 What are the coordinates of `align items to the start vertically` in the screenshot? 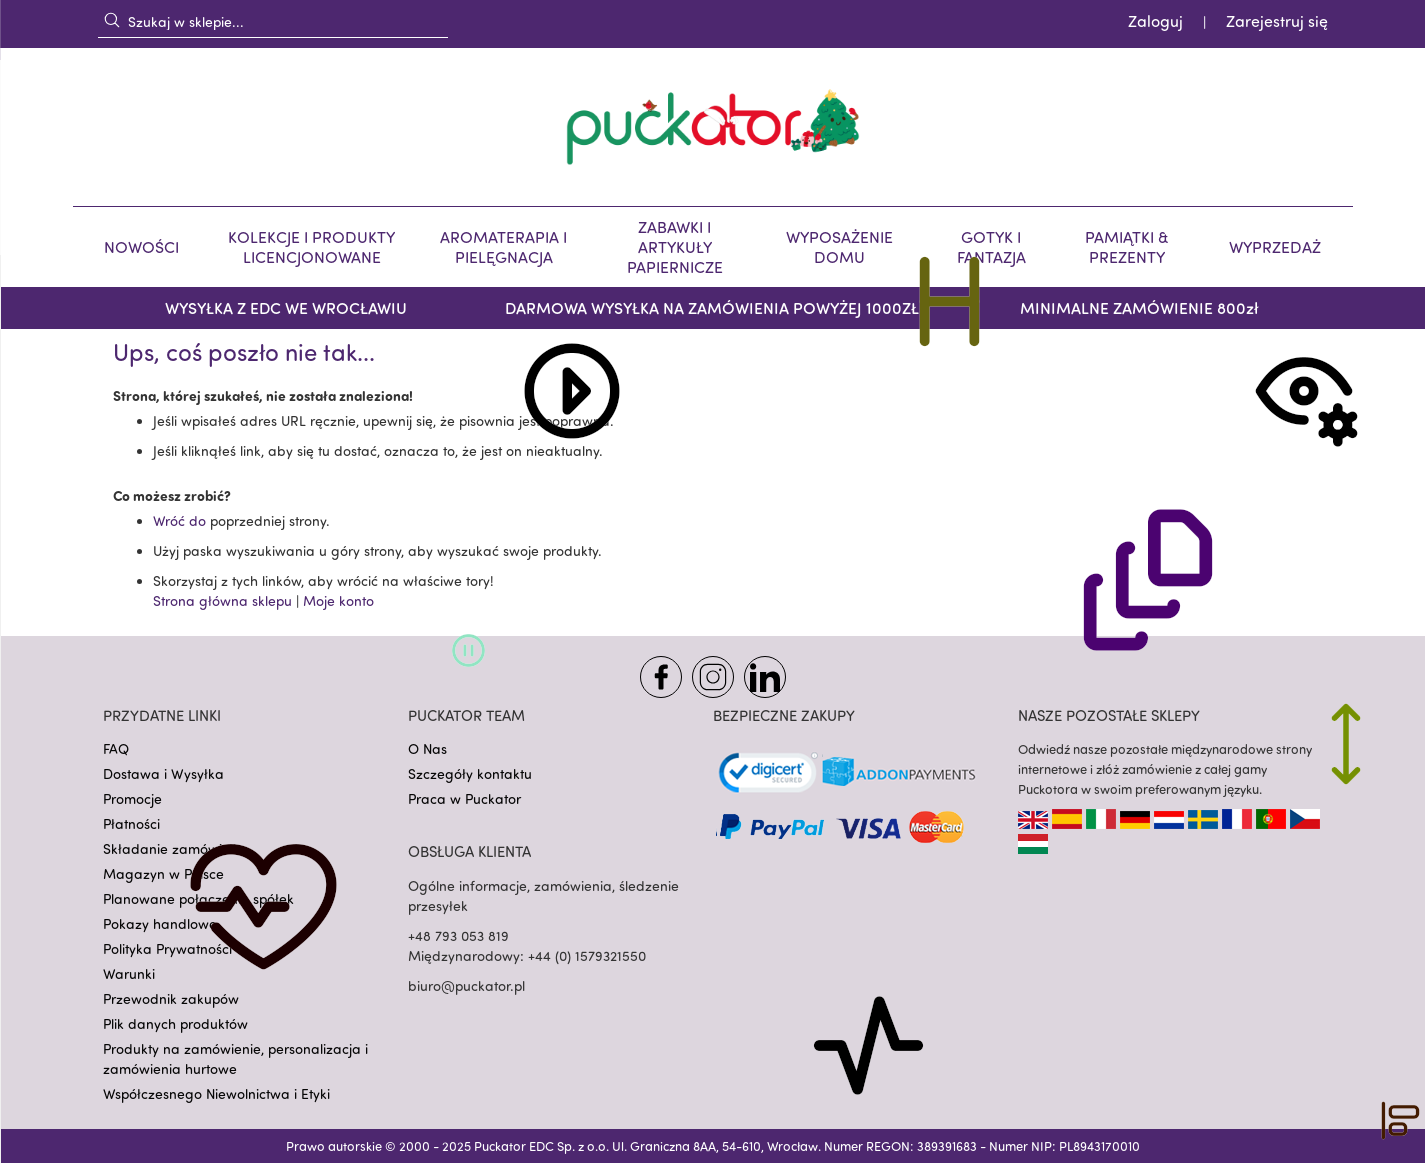 It's located at (1400, 1120).